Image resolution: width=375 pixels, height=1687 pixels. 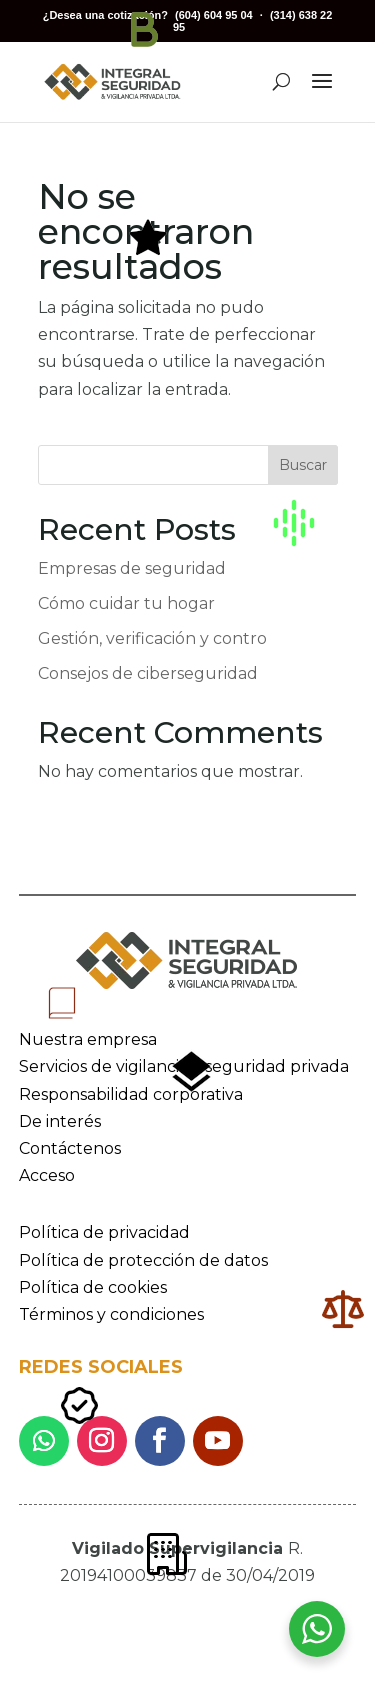 I want to click on open google podcasts app, so click(x=294, y=523).